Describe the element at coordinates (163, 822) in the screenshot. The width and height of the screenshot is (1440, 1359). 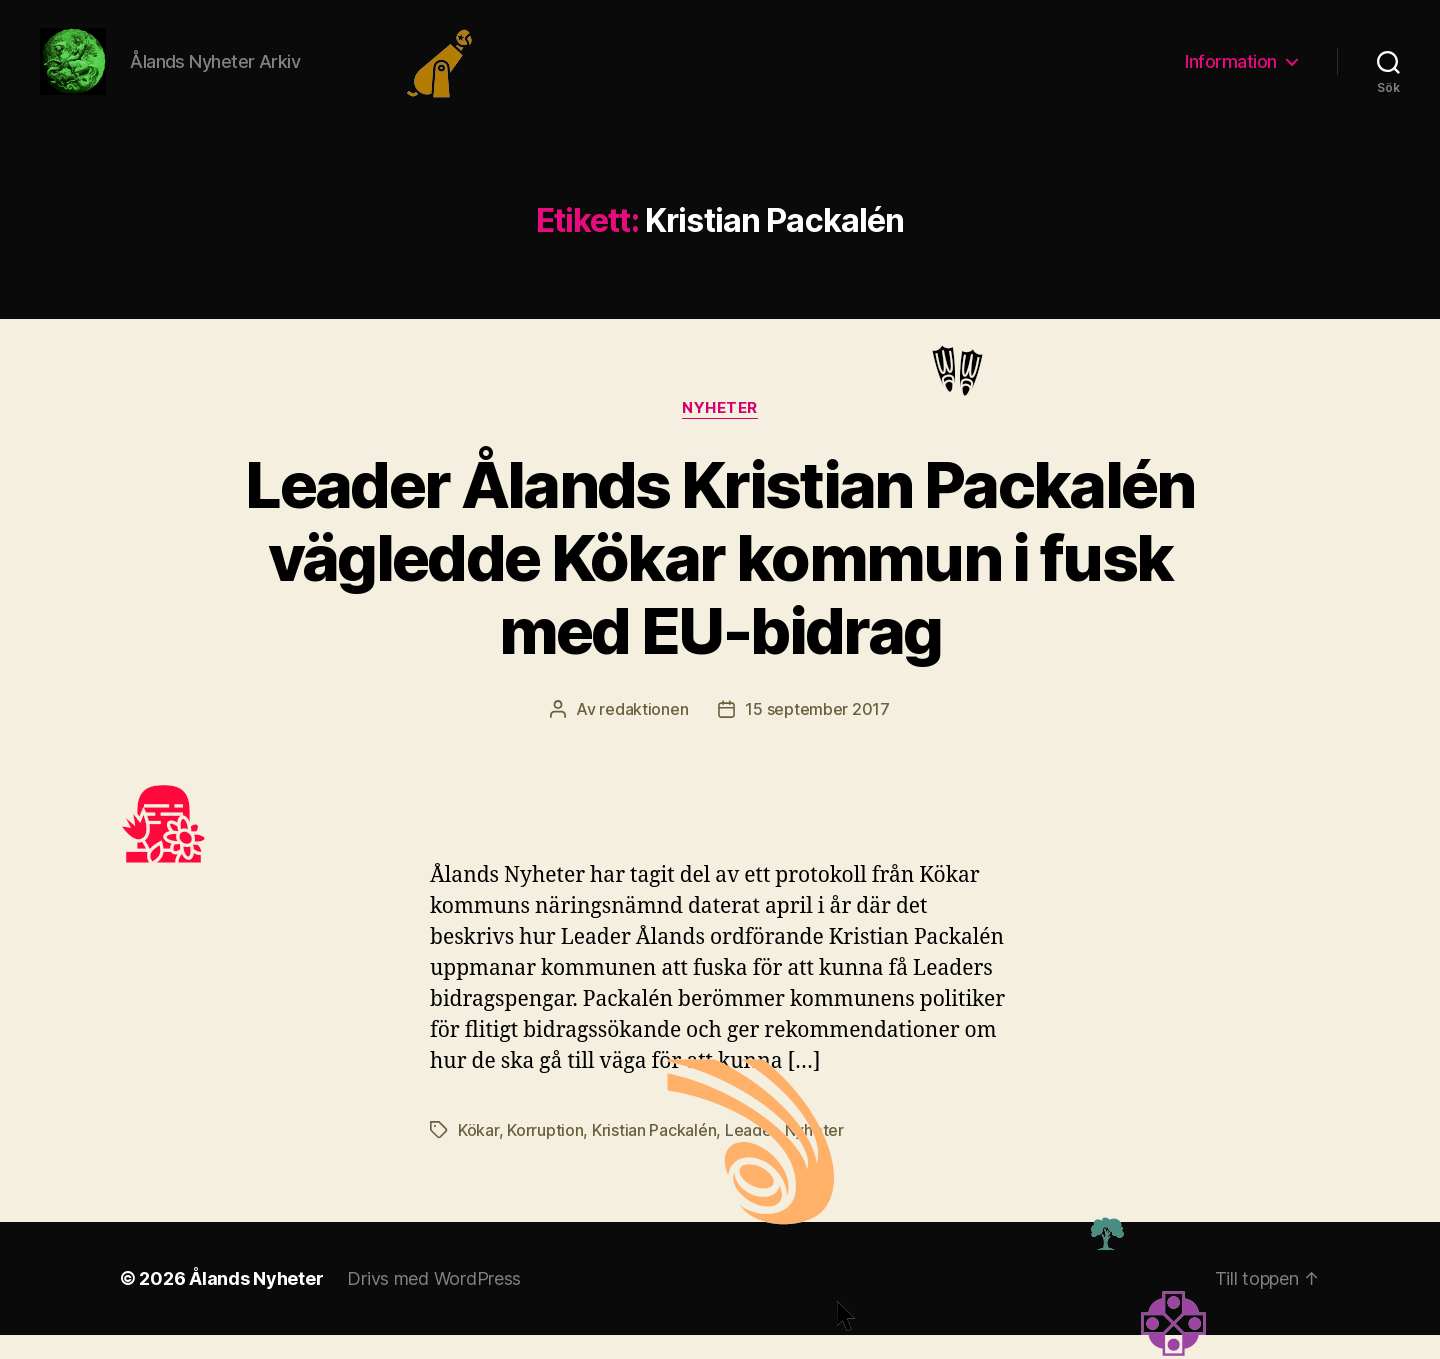
I see `memorial or cemetery location marker` at that location.